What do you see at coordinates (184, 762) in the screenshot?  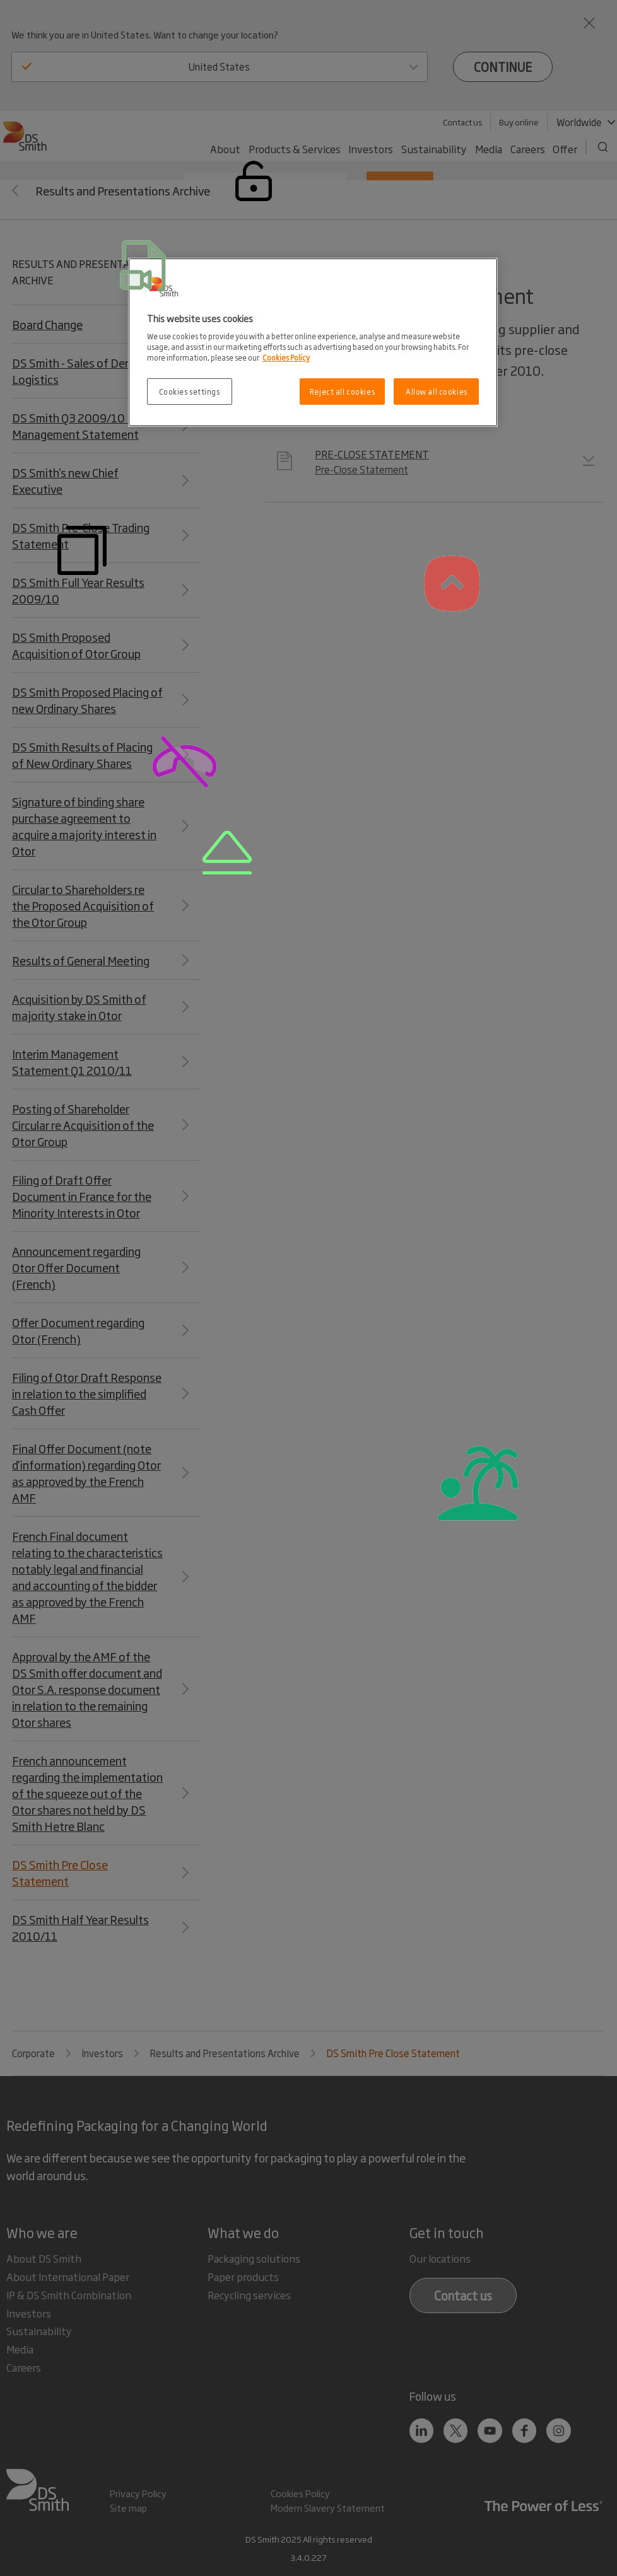 I see `end or decline a phone call` at bounding box center [184, 762].